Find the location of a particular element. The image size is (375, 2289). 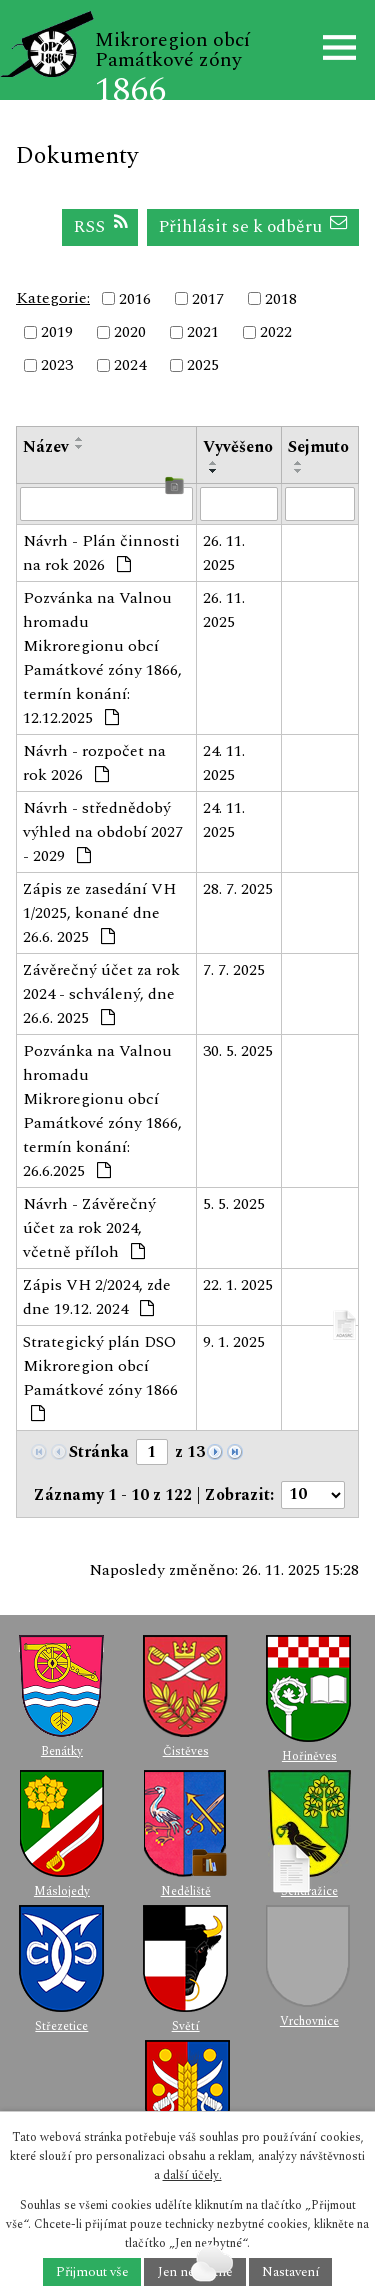

open your documents folder is located at coordinates (174, 485).